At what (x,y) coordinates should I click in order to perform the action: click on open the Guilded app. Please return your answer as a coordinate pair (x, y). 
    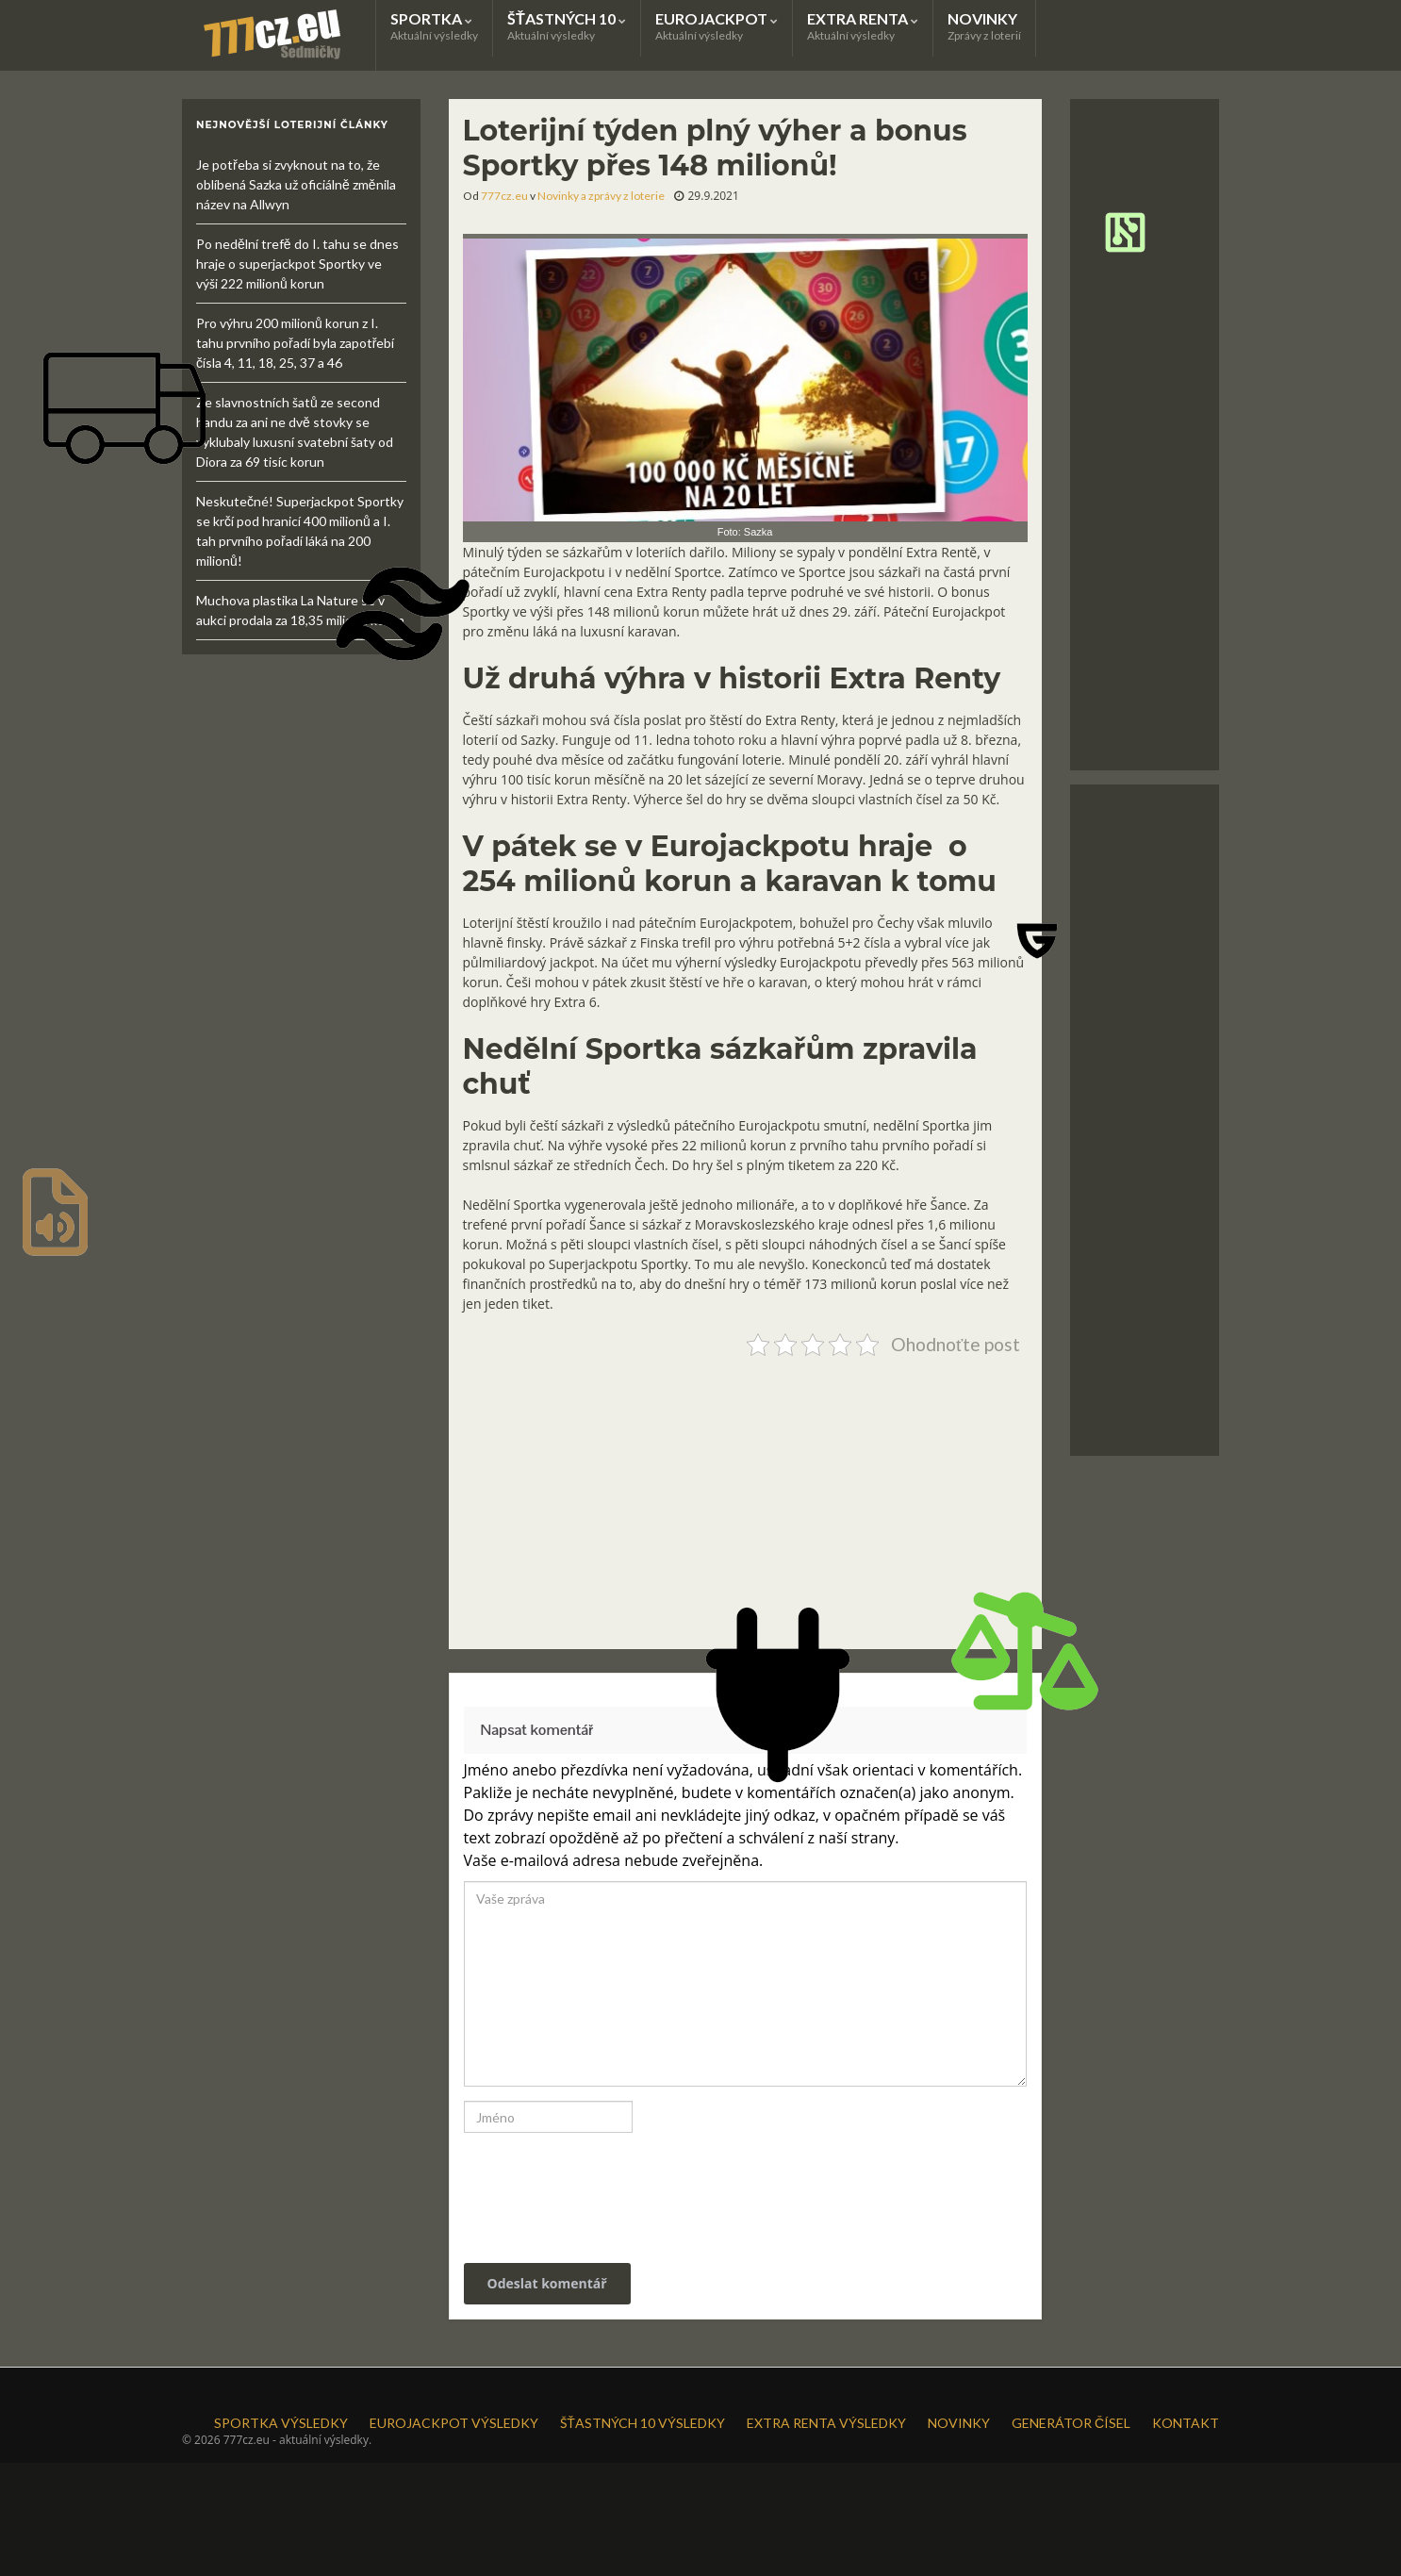
    Looking at the image, I should click on (1037, 941).